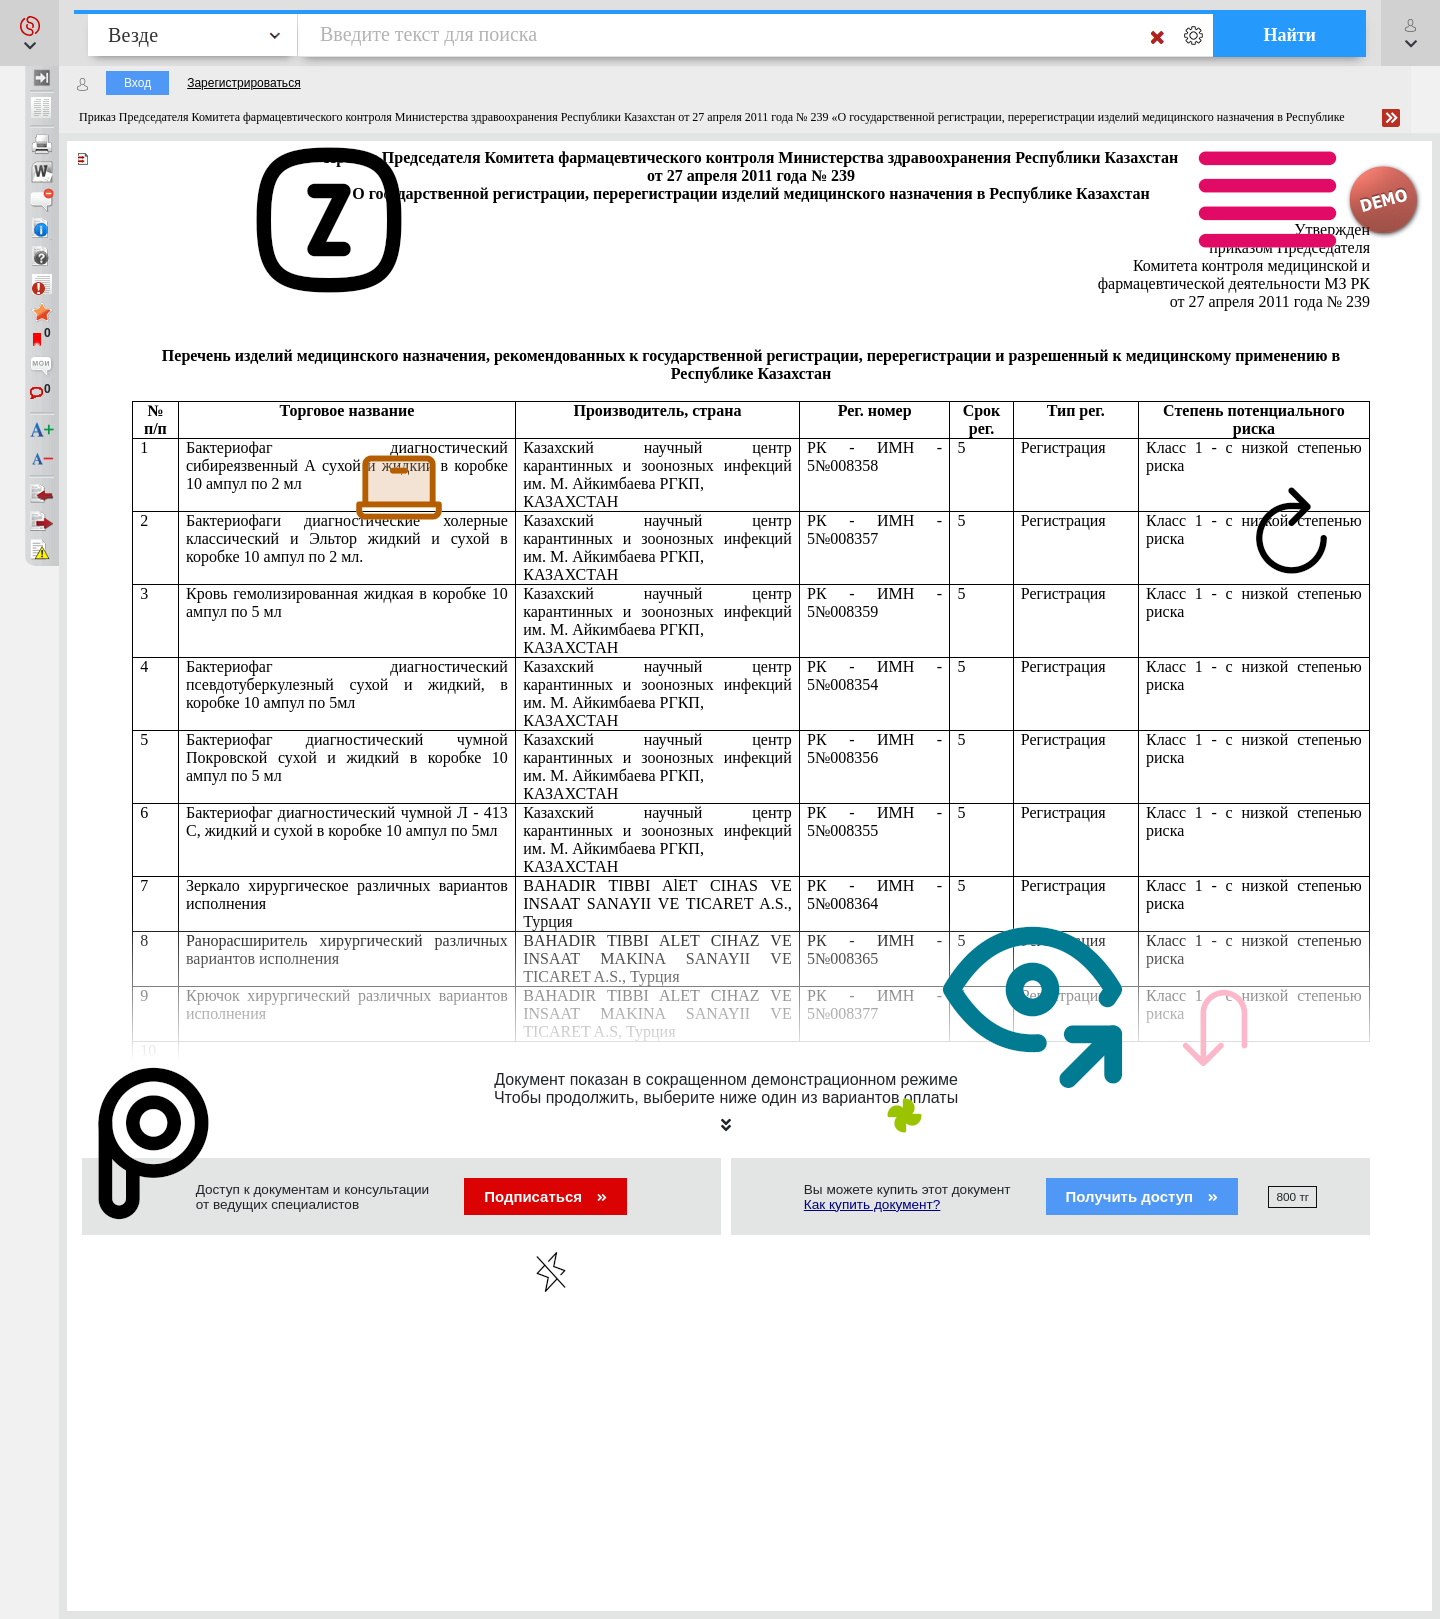 Image resolution: width=1440 pixels, height=1619 pixels. Describe the element at coordinates (1291, 530) in the screenshot. I see `refresh the current page or content` at that location.